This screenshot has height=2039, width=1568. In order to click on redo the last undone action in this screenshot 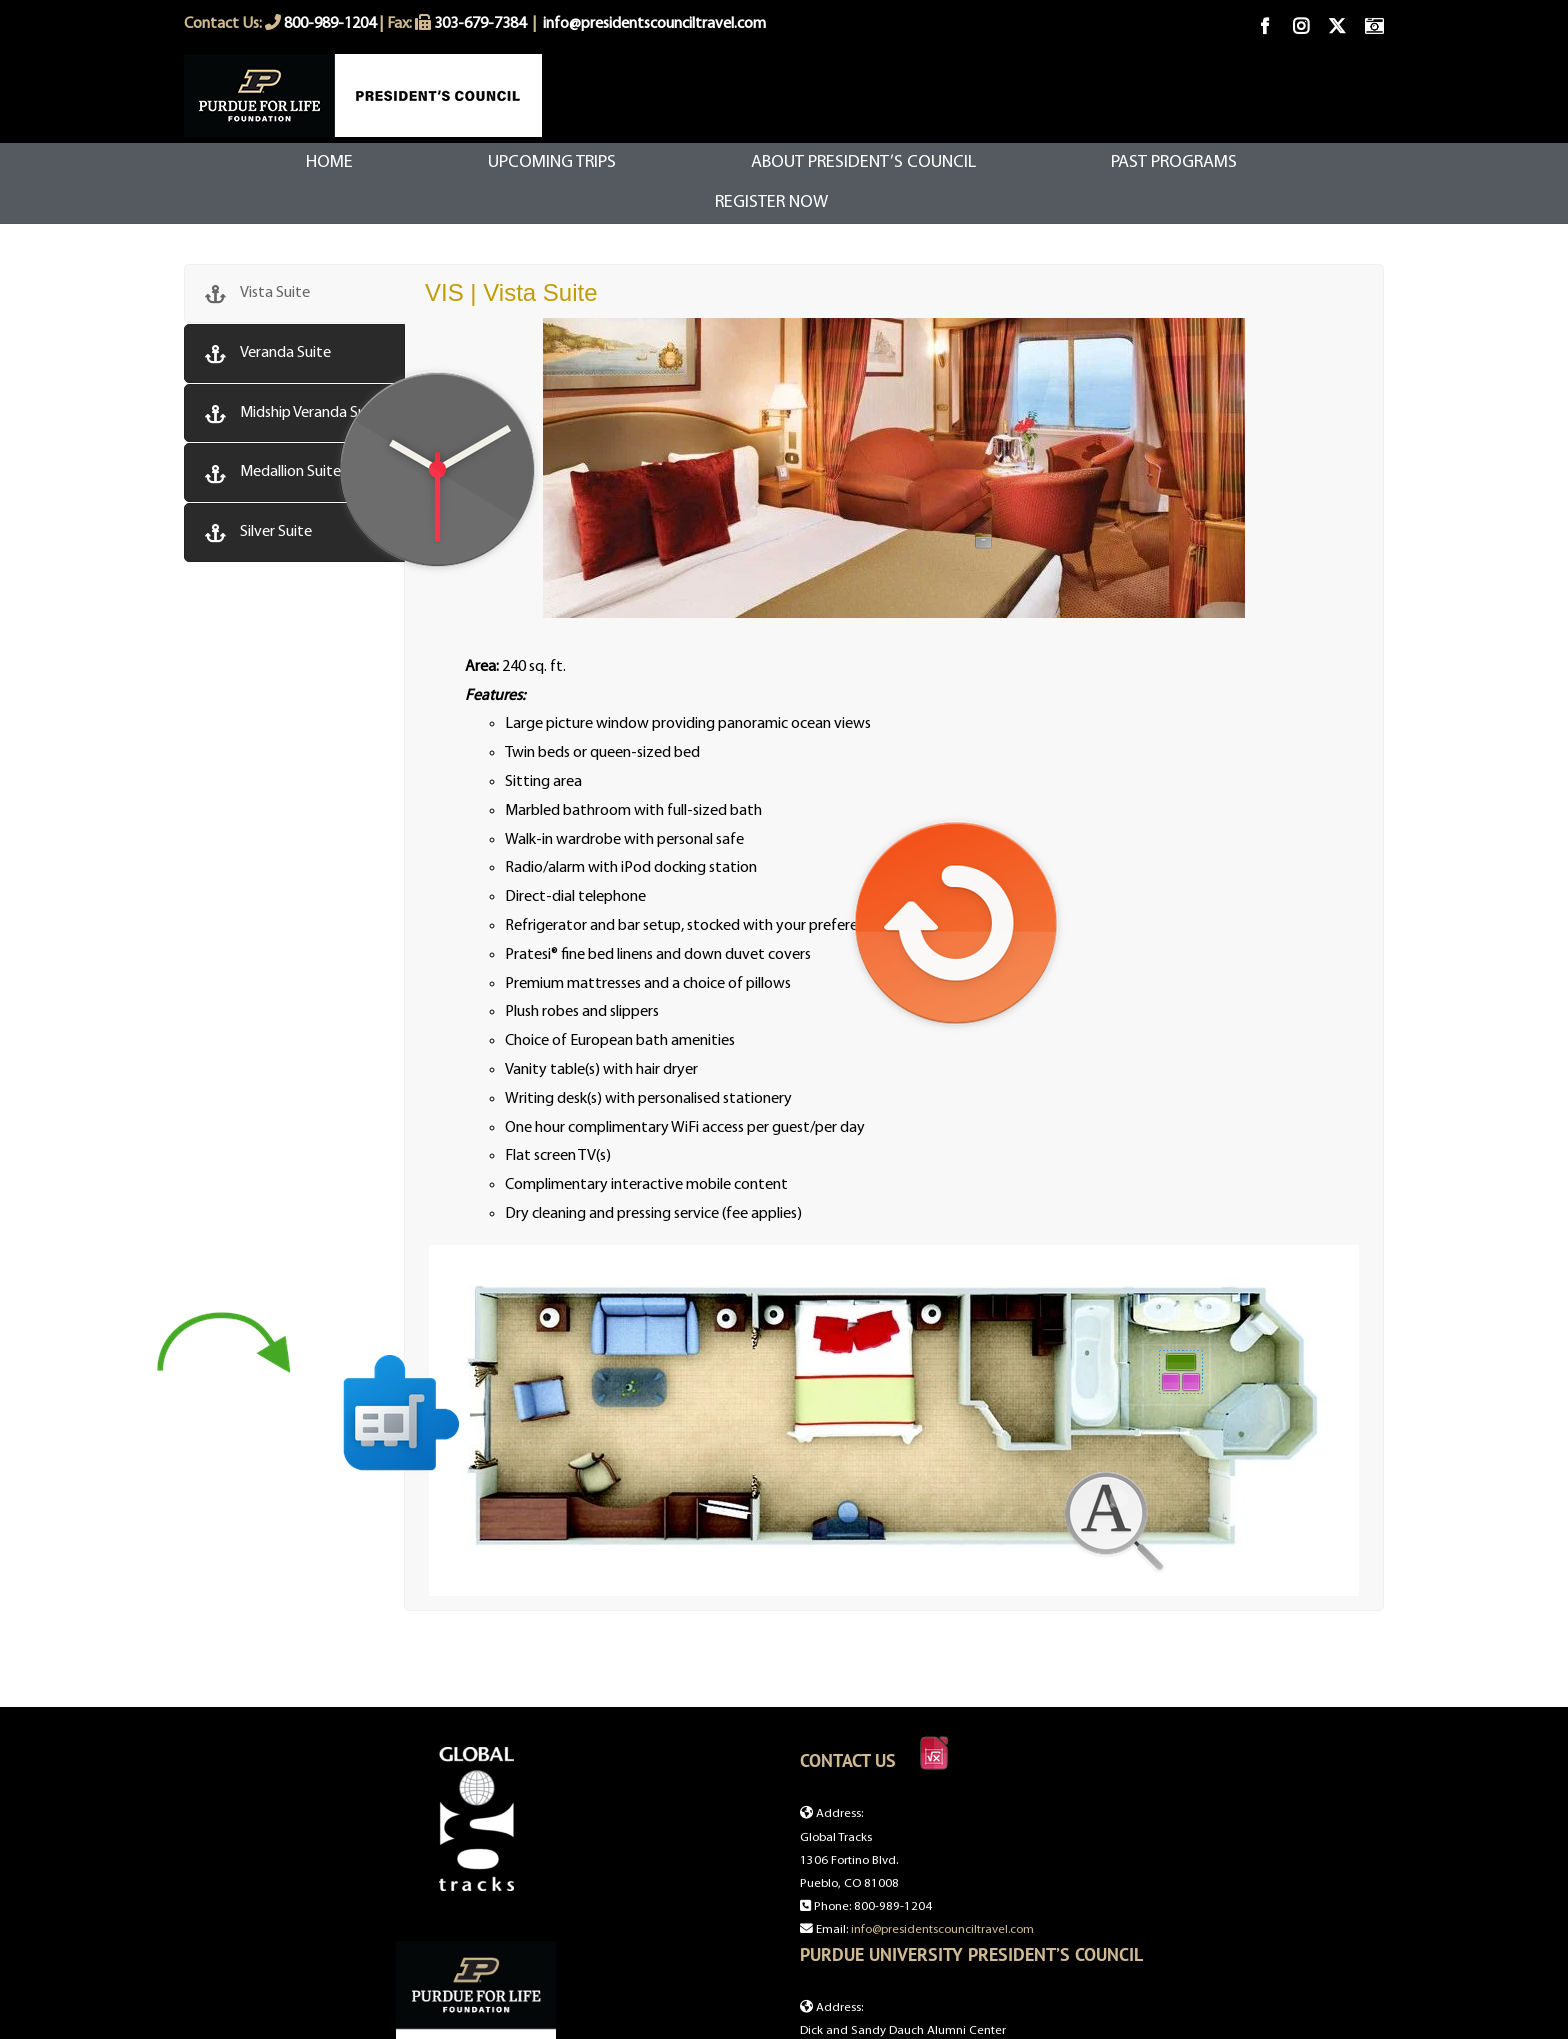, I will do `click(224, 1341)`.